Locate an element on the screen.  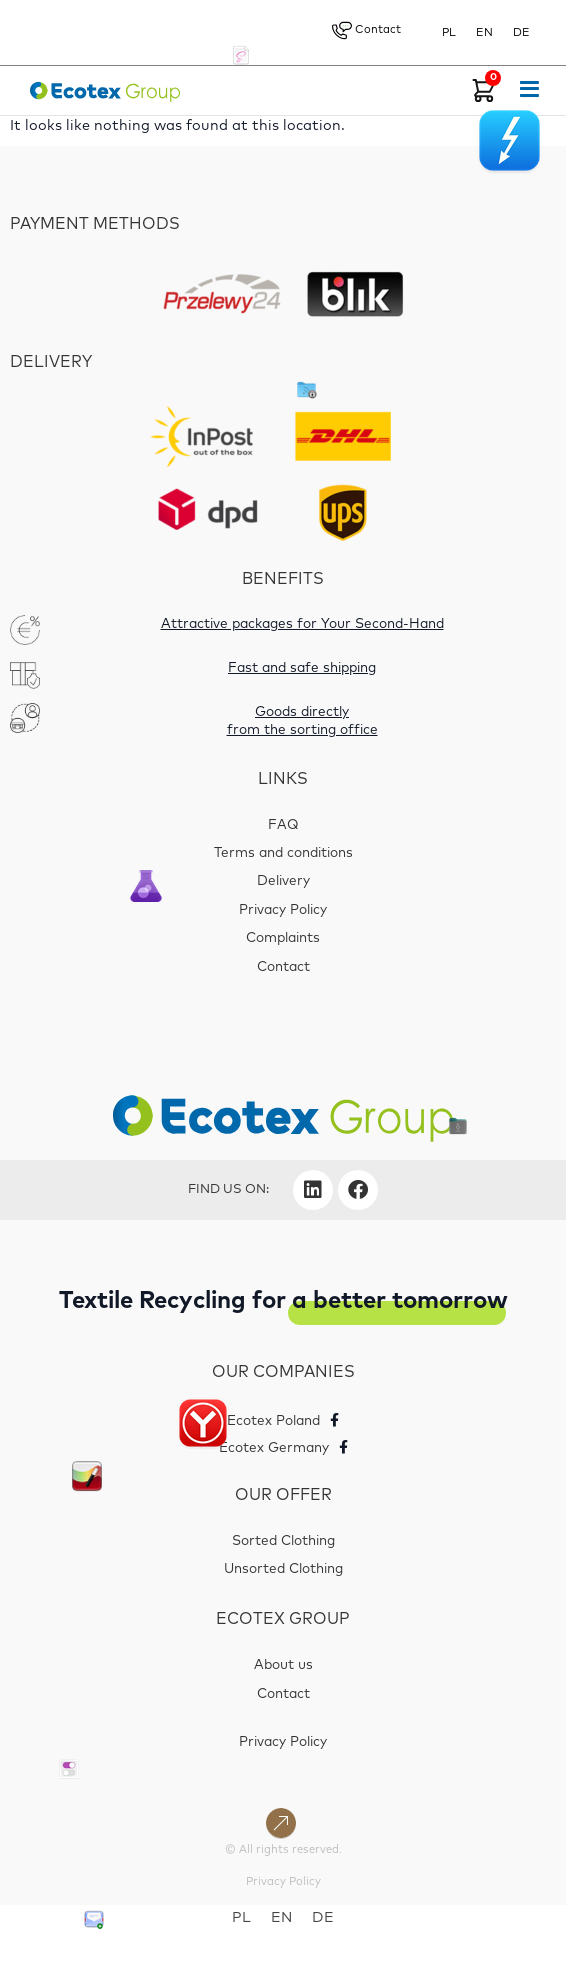
compose a new email message is located at coordinates (94, 1919).